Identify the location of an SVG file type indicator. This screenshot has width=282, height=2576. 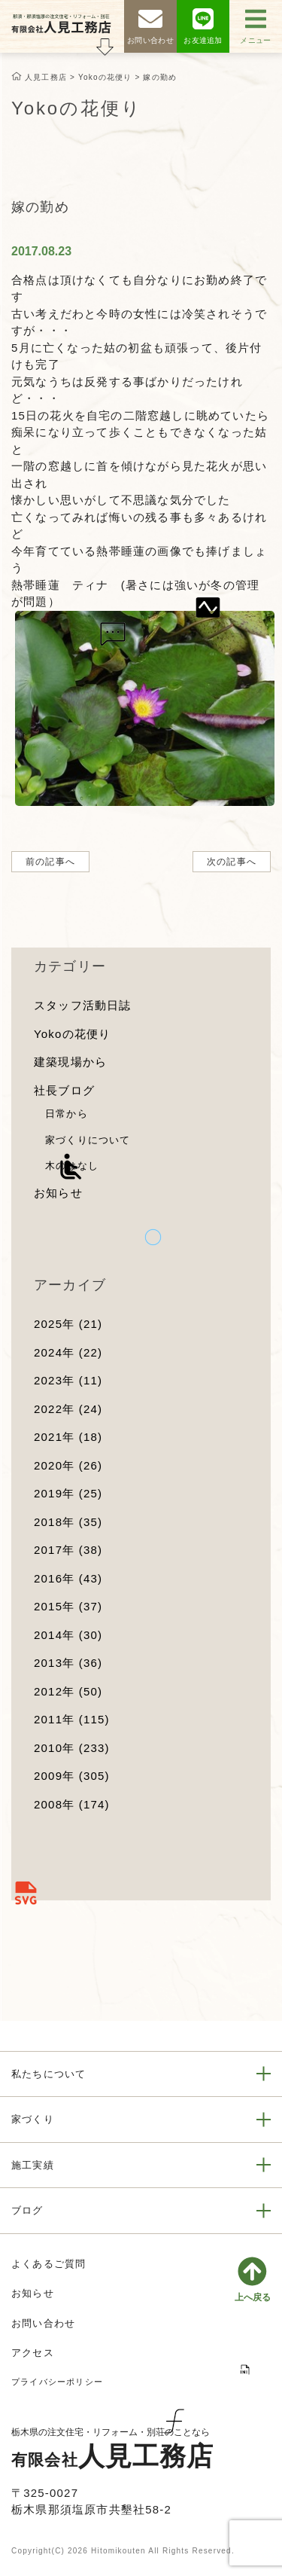
(26, 1894).